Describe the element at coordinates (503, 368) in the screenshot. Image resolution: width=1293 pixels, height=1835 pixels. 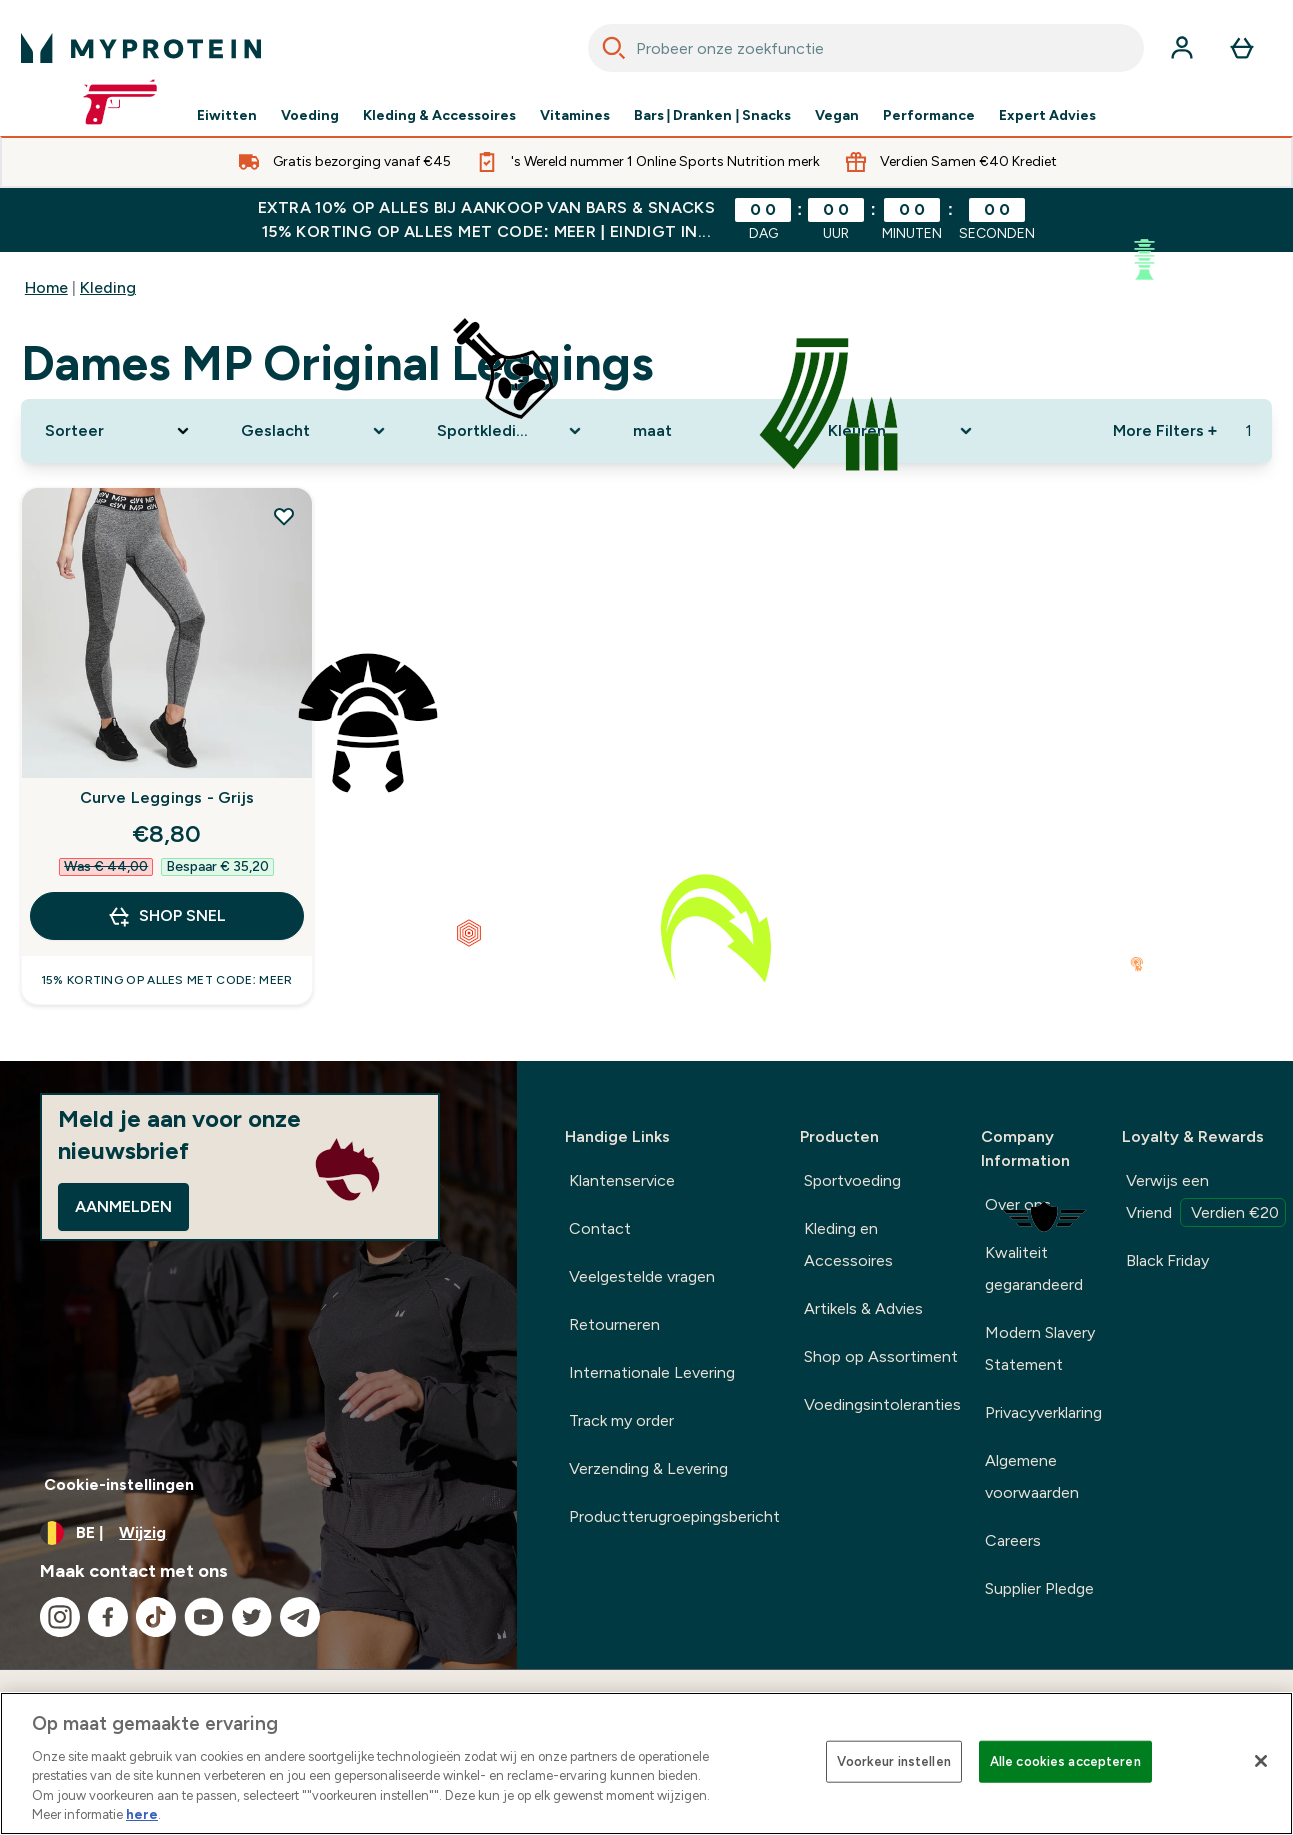
I see `use a madness potion on your character` at that location.